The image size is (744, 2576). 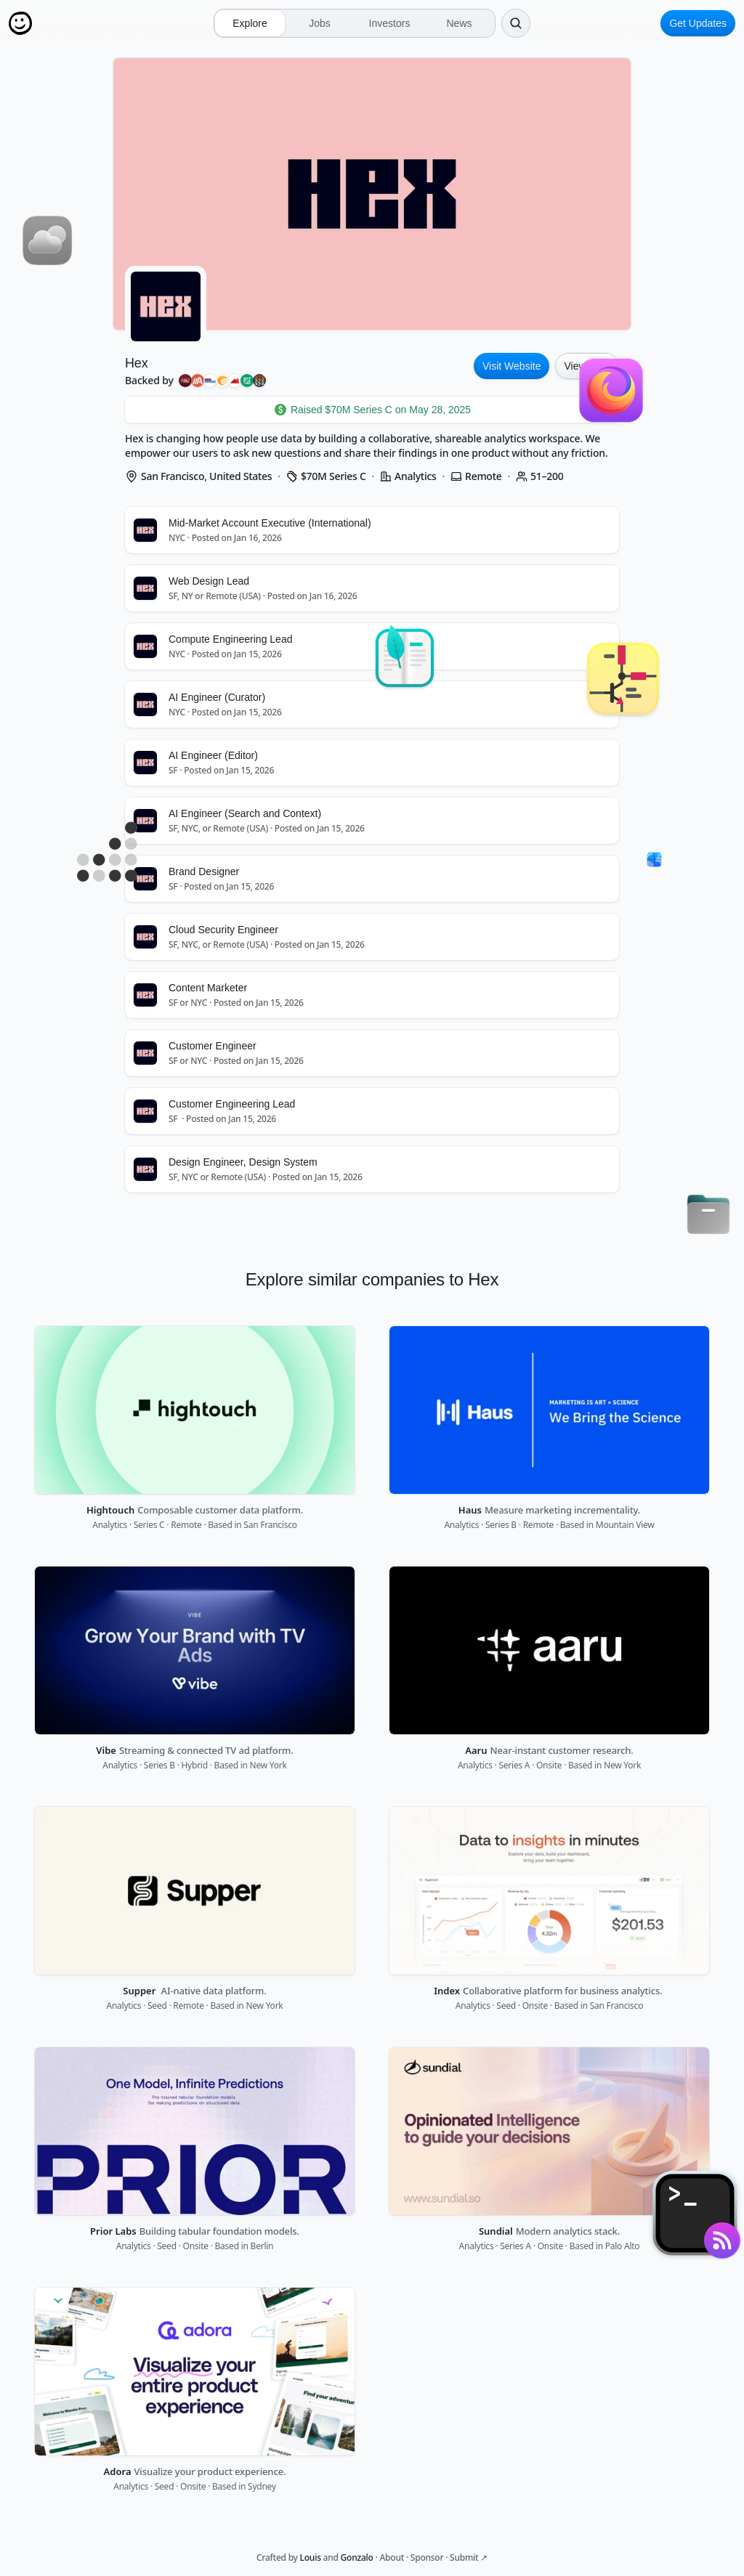 I want to click on open nmap network scanning application, so click(x=654, y=859).